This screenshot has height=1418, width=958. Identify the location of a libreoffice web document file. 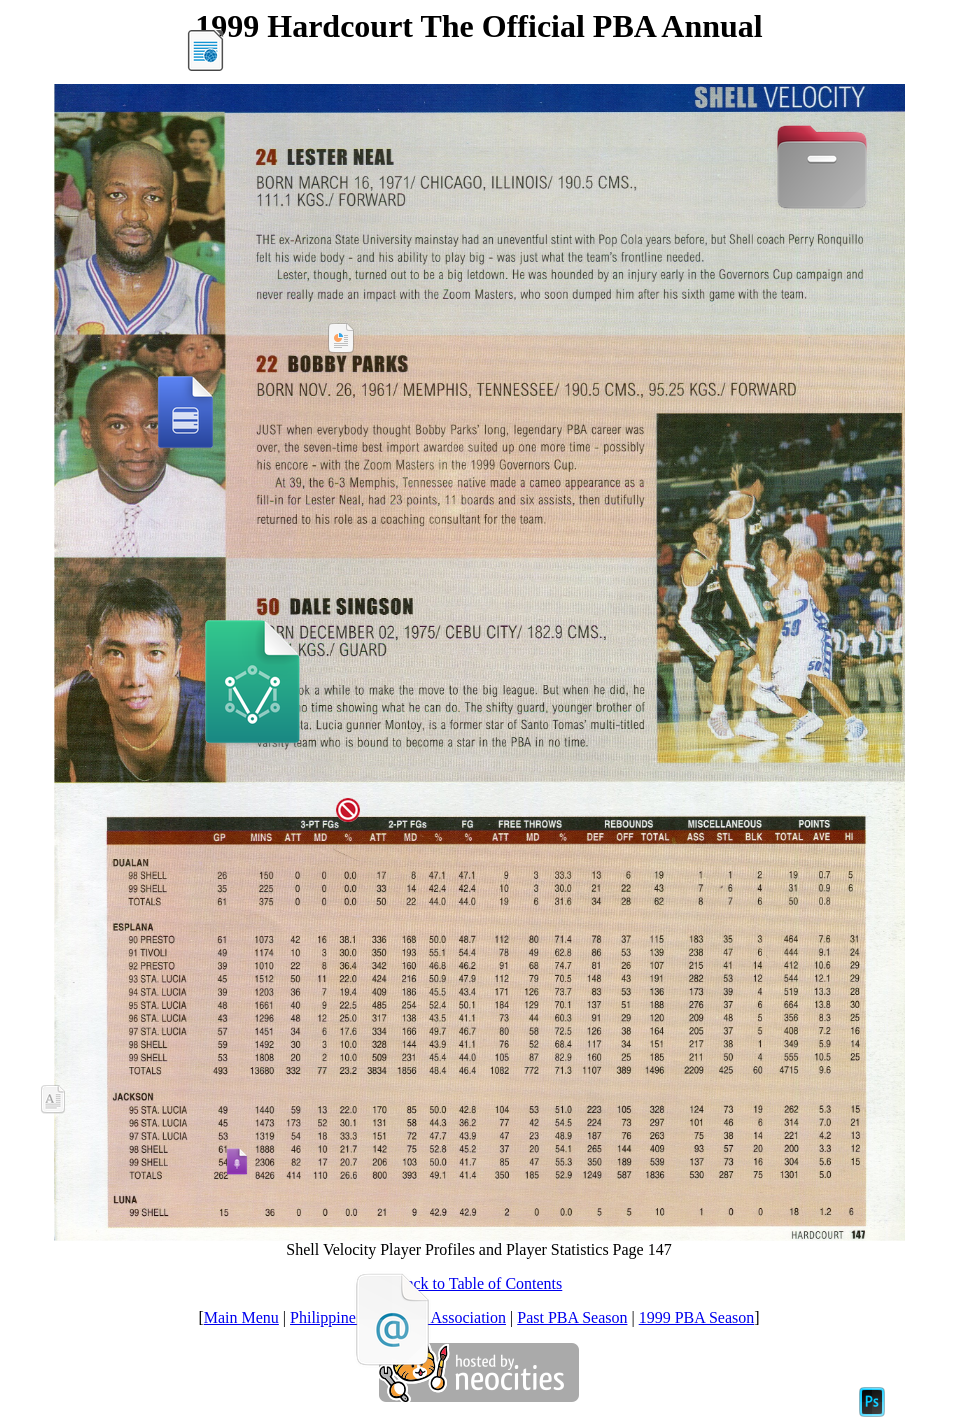
(205, 50).